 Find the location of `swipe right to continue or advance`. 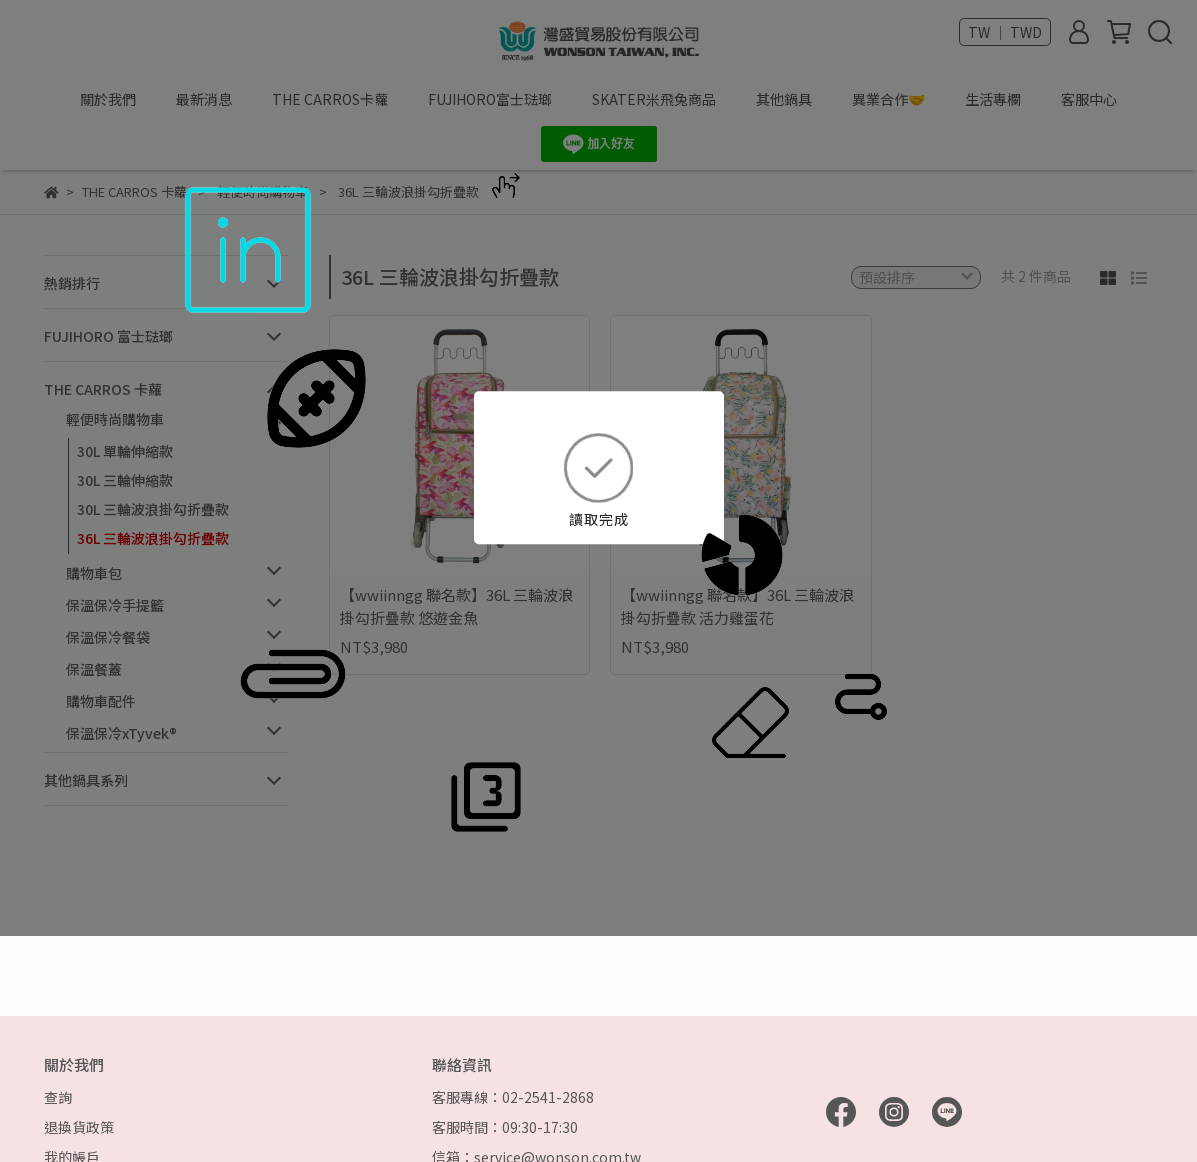

swipe right to continue or advance is located at coordinates (504, 186).